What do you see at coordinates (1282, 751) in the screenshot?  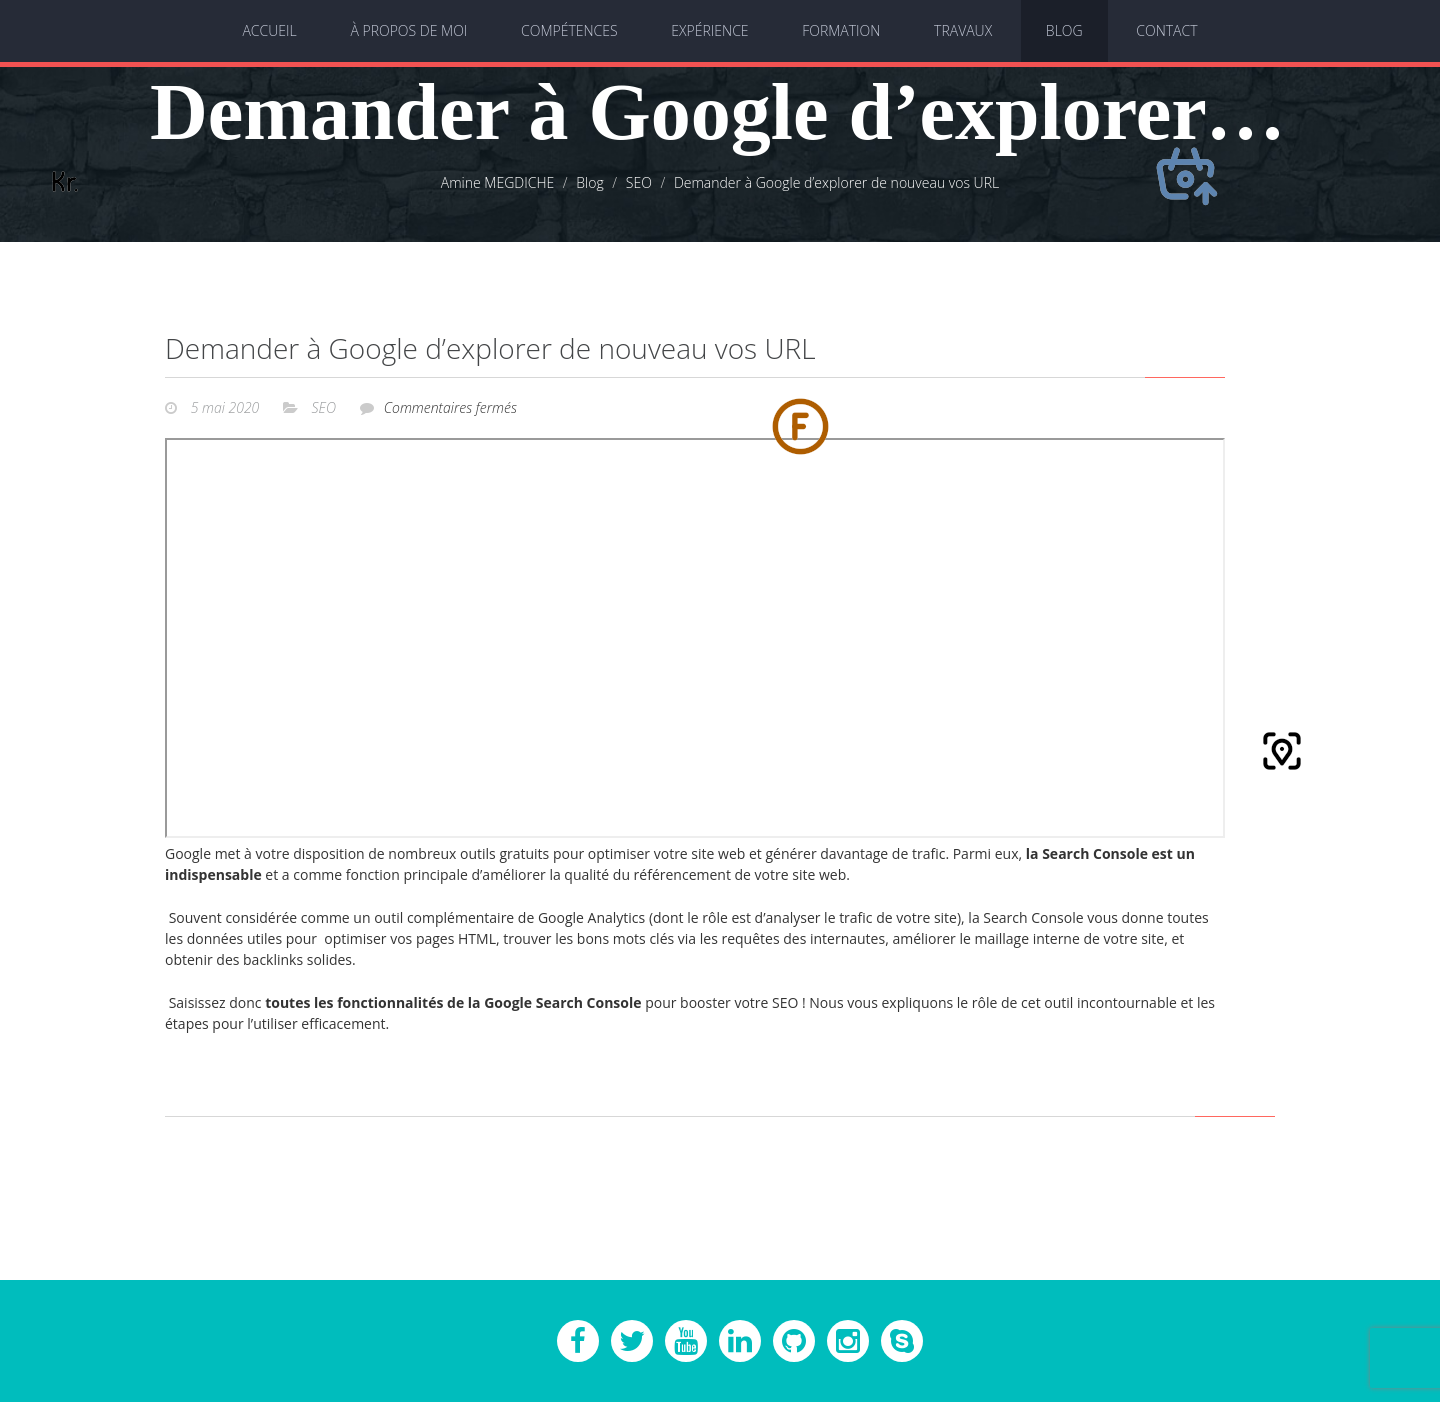 I see `activate live view mode for real-time location tracking` at bounding box center [1282, 751].